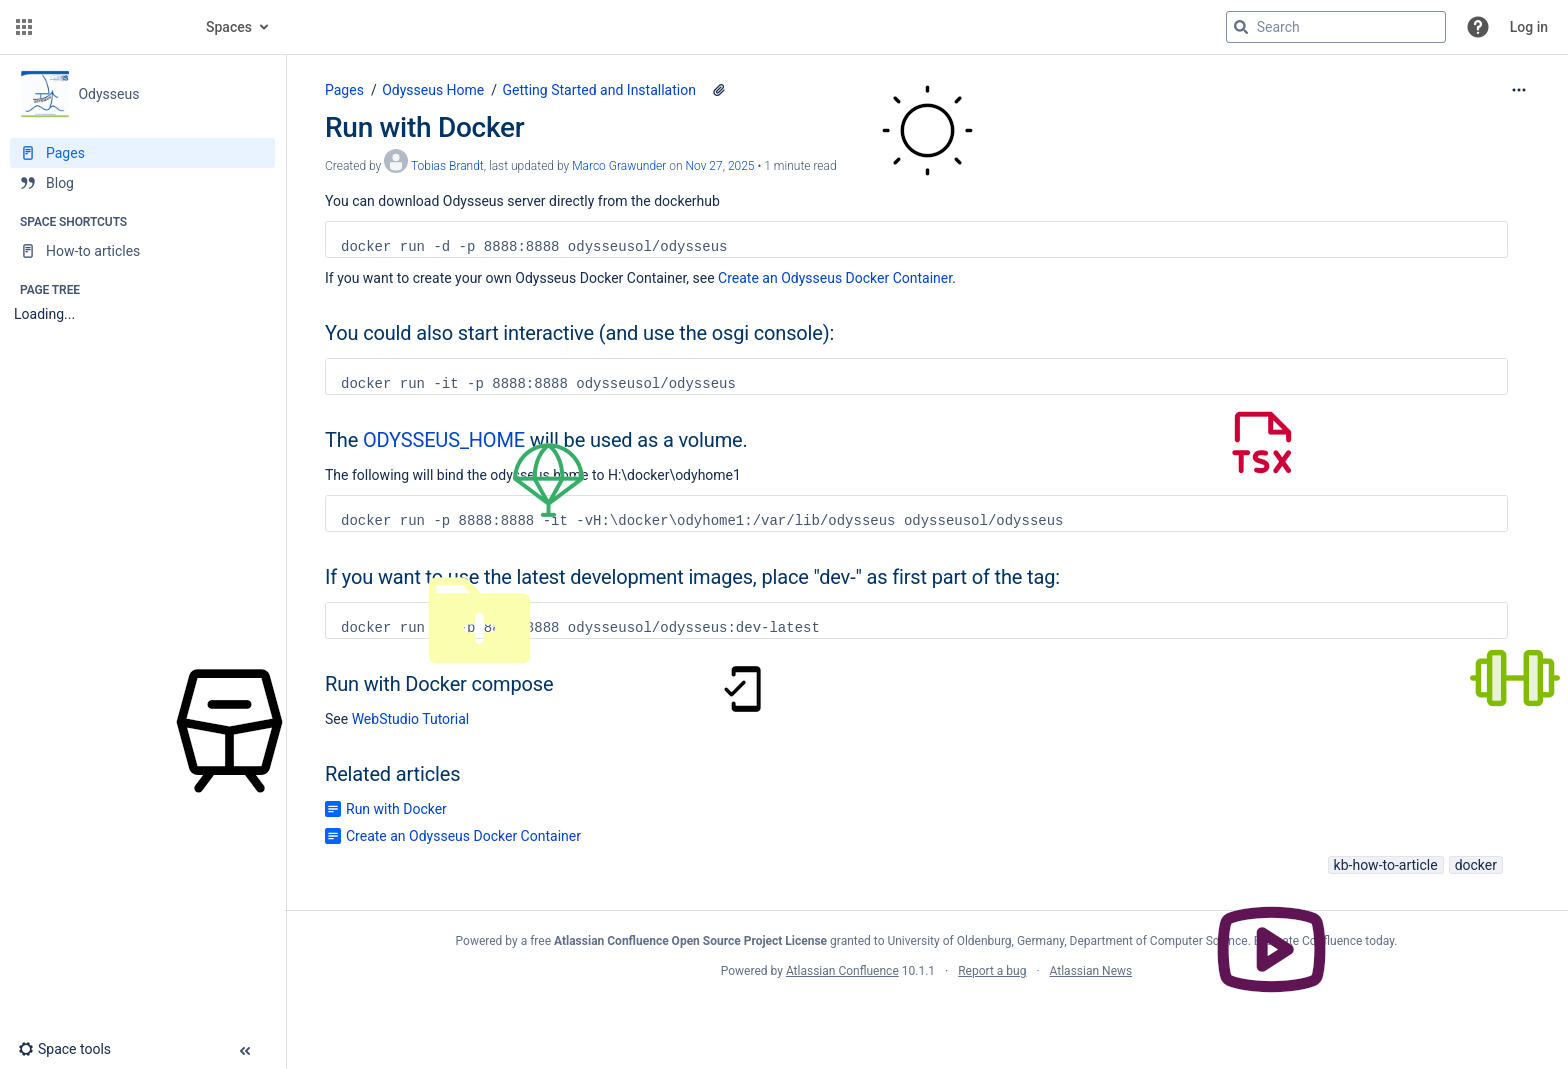 This screenshot has height=1069, width=1568. I want to click on reduce screen brightness, so click(927, 130).